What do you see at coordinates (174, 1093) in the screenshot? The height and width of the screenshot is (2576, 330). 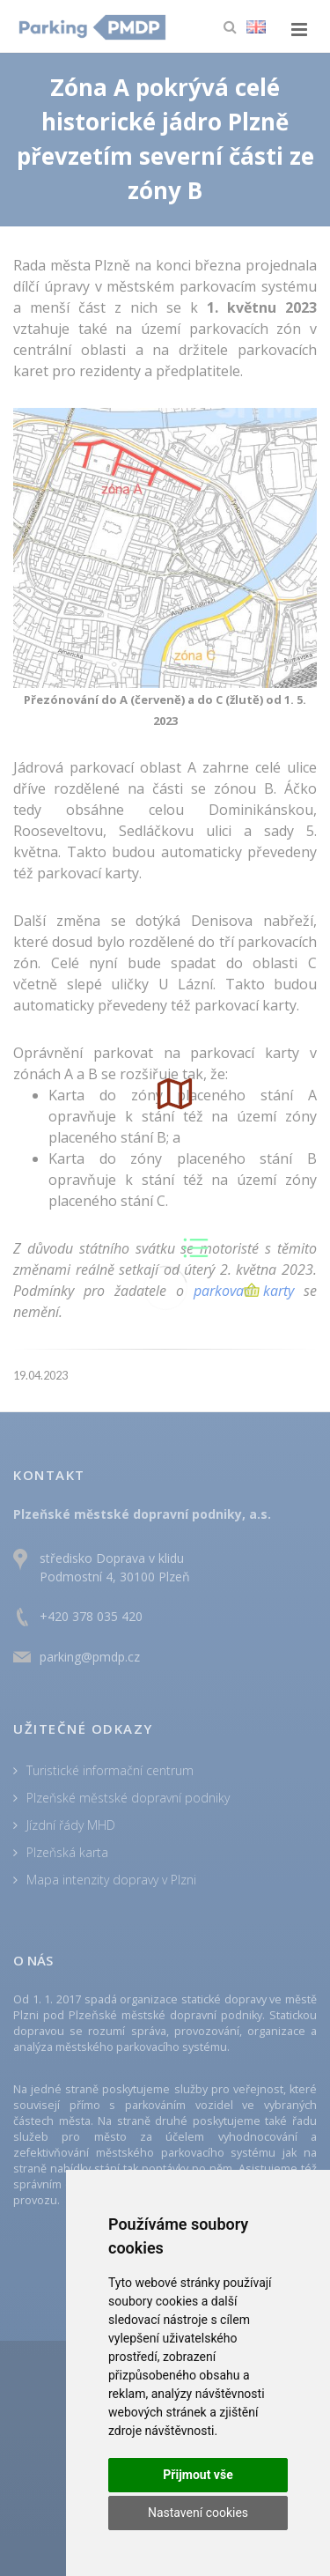 I see `view map or navigation` at bounding box center [174, 1093].